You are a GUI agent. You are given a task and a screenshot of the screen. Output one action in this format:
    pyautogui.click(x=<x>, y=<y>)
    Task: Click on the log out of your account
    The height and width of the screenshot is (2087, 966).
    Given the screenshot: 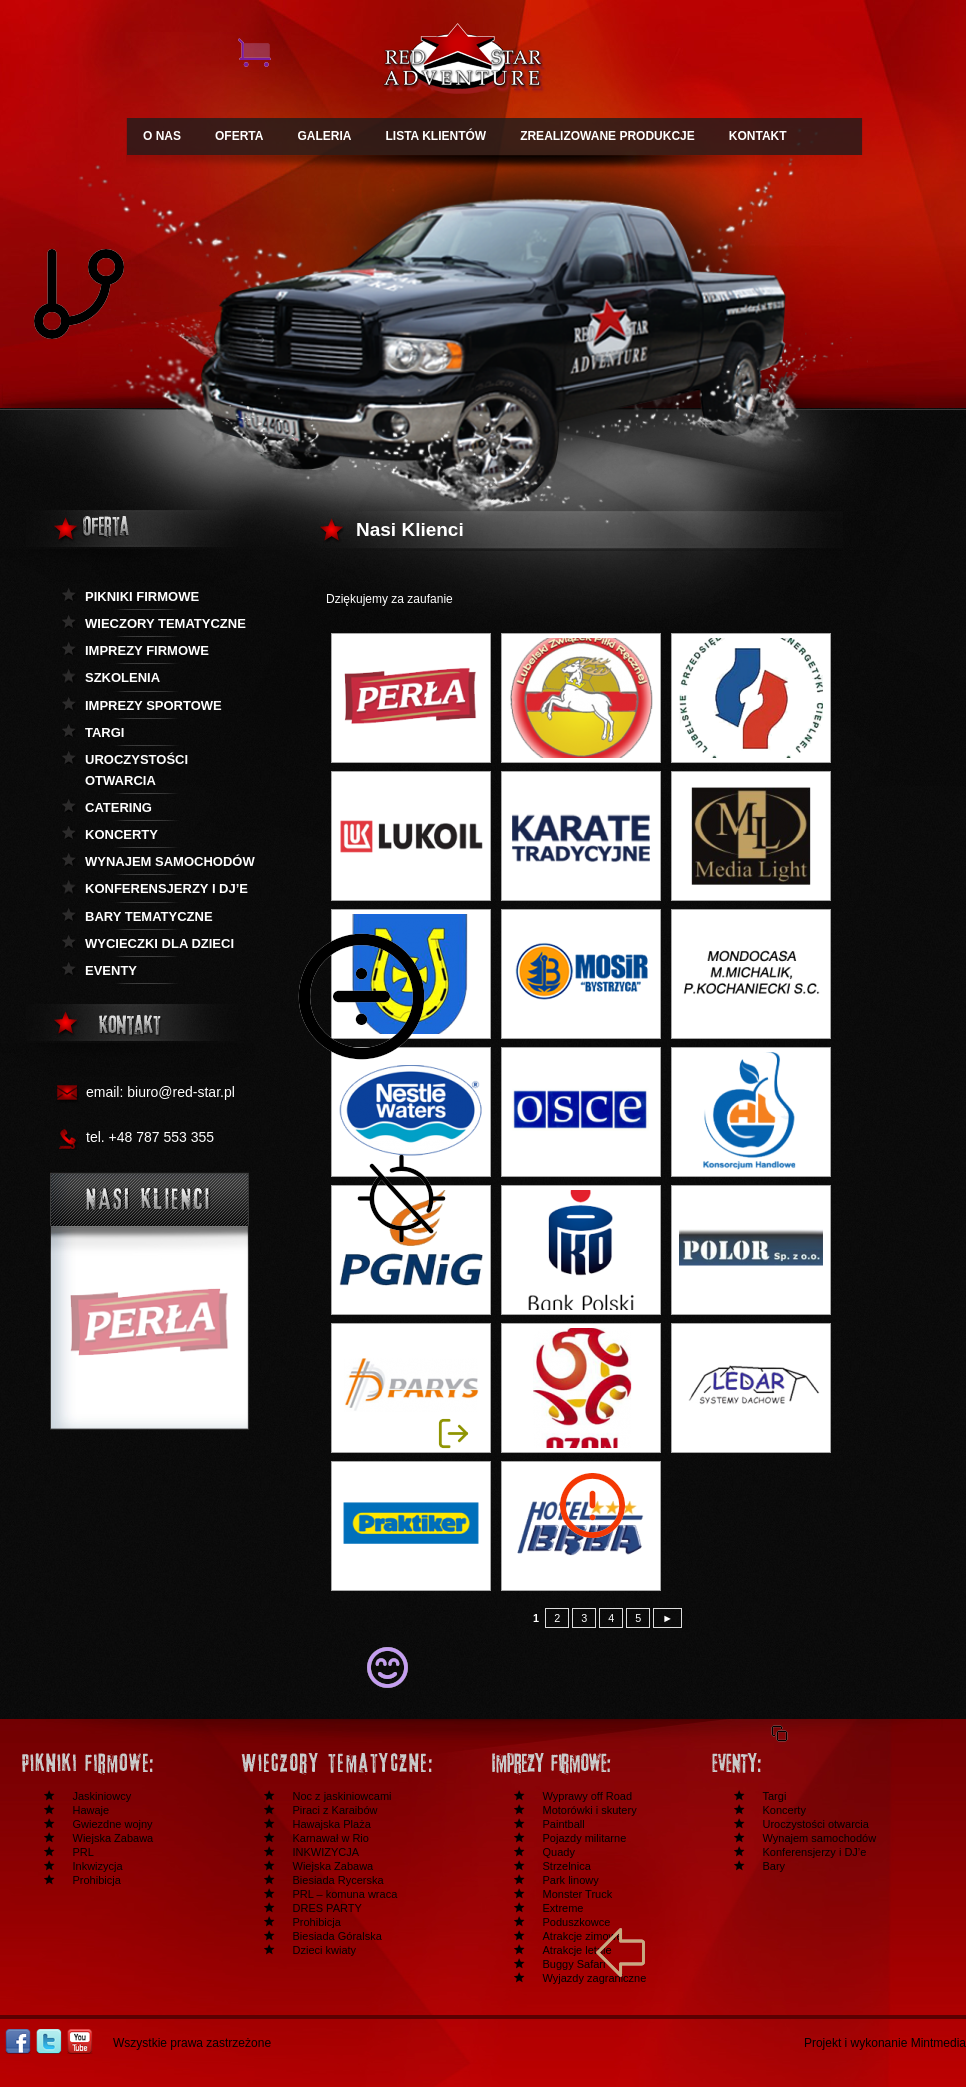 What is the action you would take?
    pyautogui.click(x=453, y=1433)
    